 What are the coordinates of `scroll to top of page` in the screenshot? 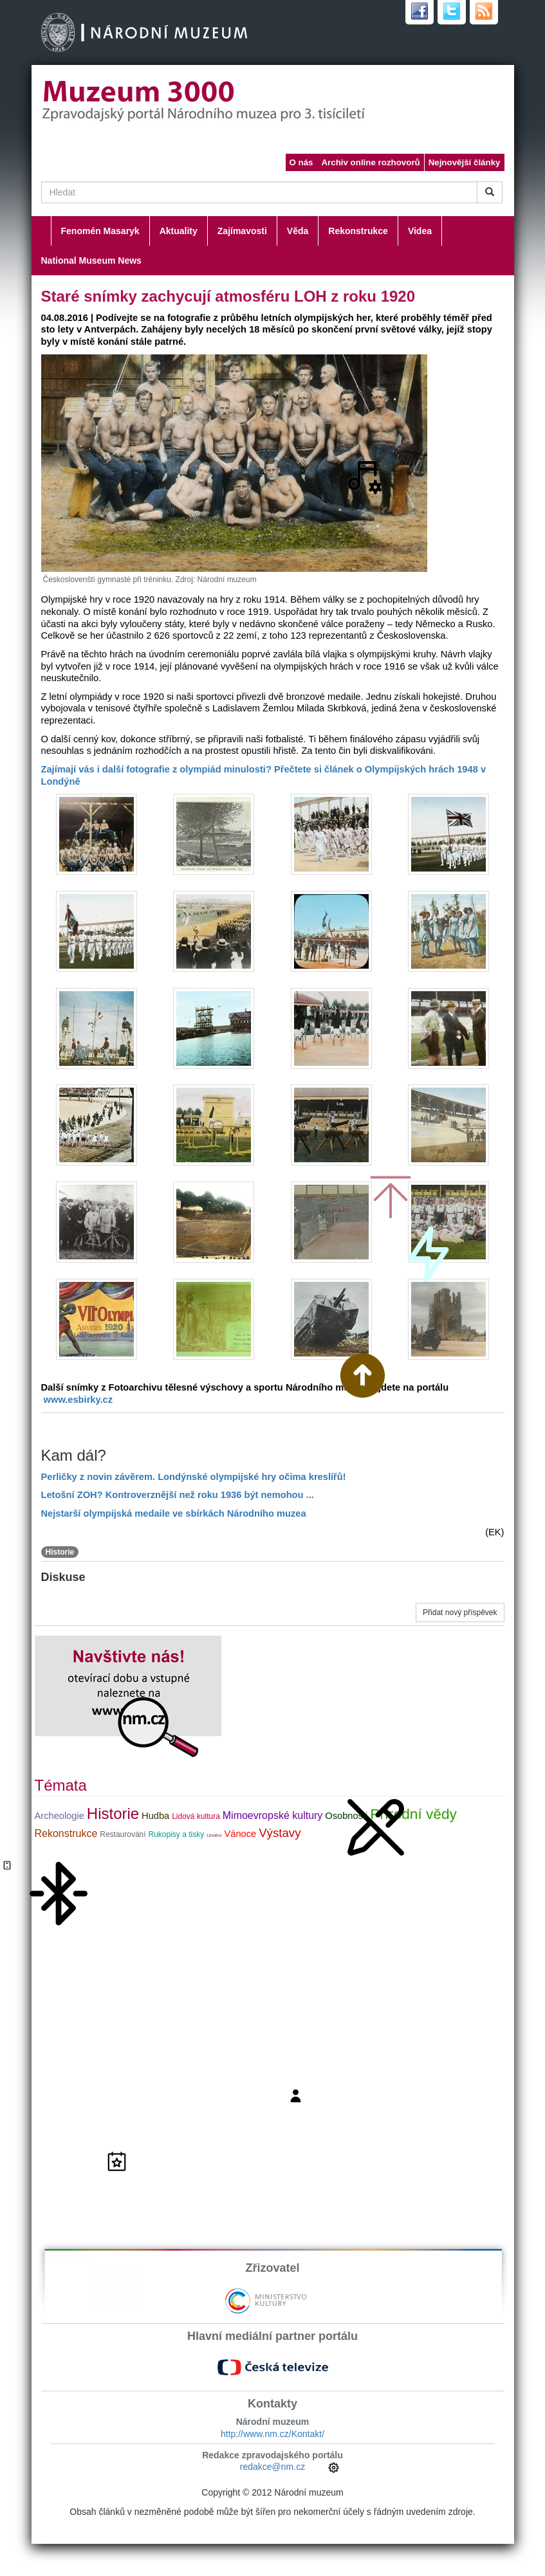 It's located at (362, 1375).